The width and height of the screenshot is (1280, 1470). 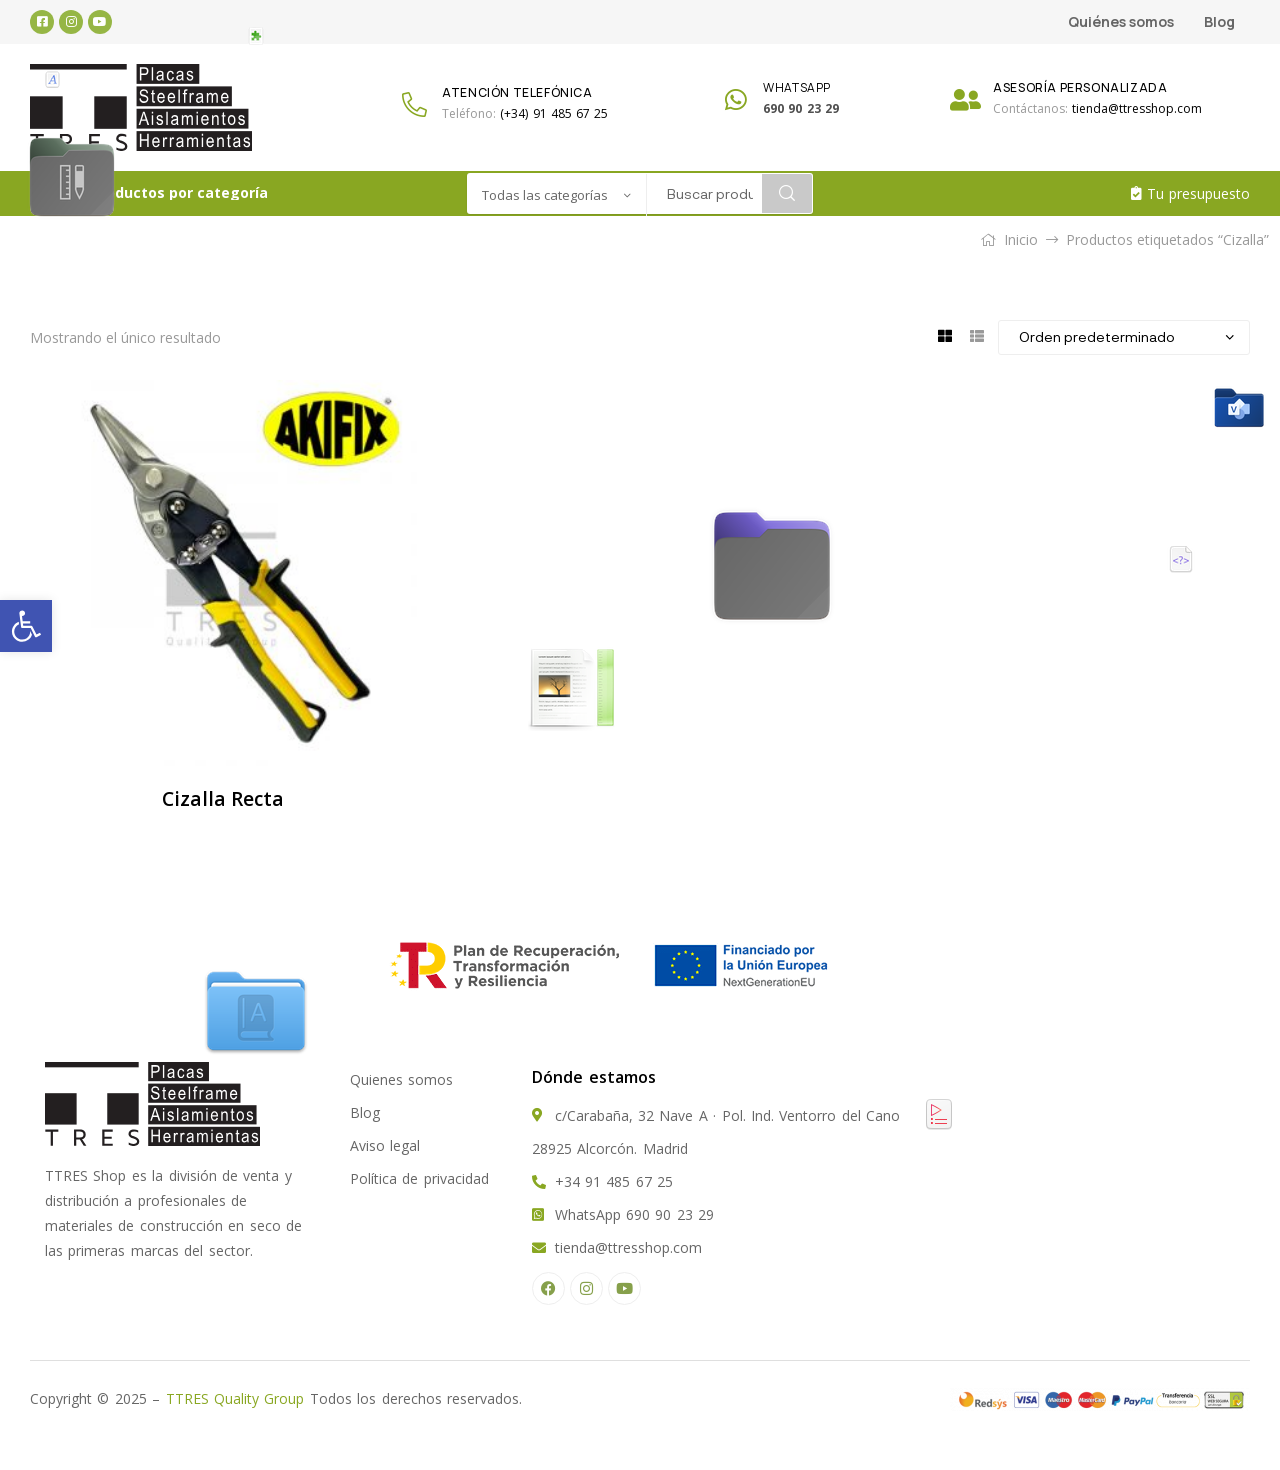 I want to click on open folder containing microsoft visio files, so click(x=1239, y=409).